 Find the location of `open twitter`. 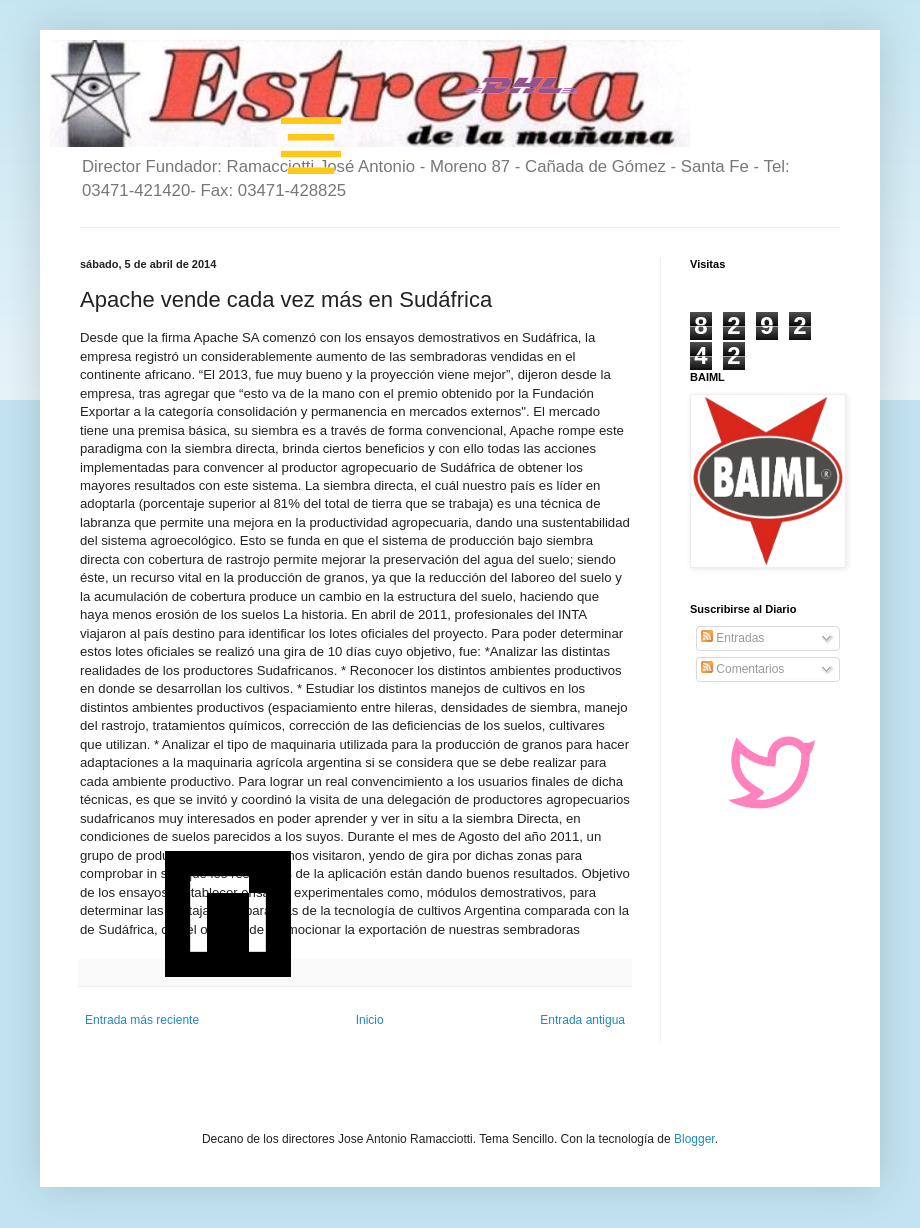

open twitter is located at coordinates (774, 773).